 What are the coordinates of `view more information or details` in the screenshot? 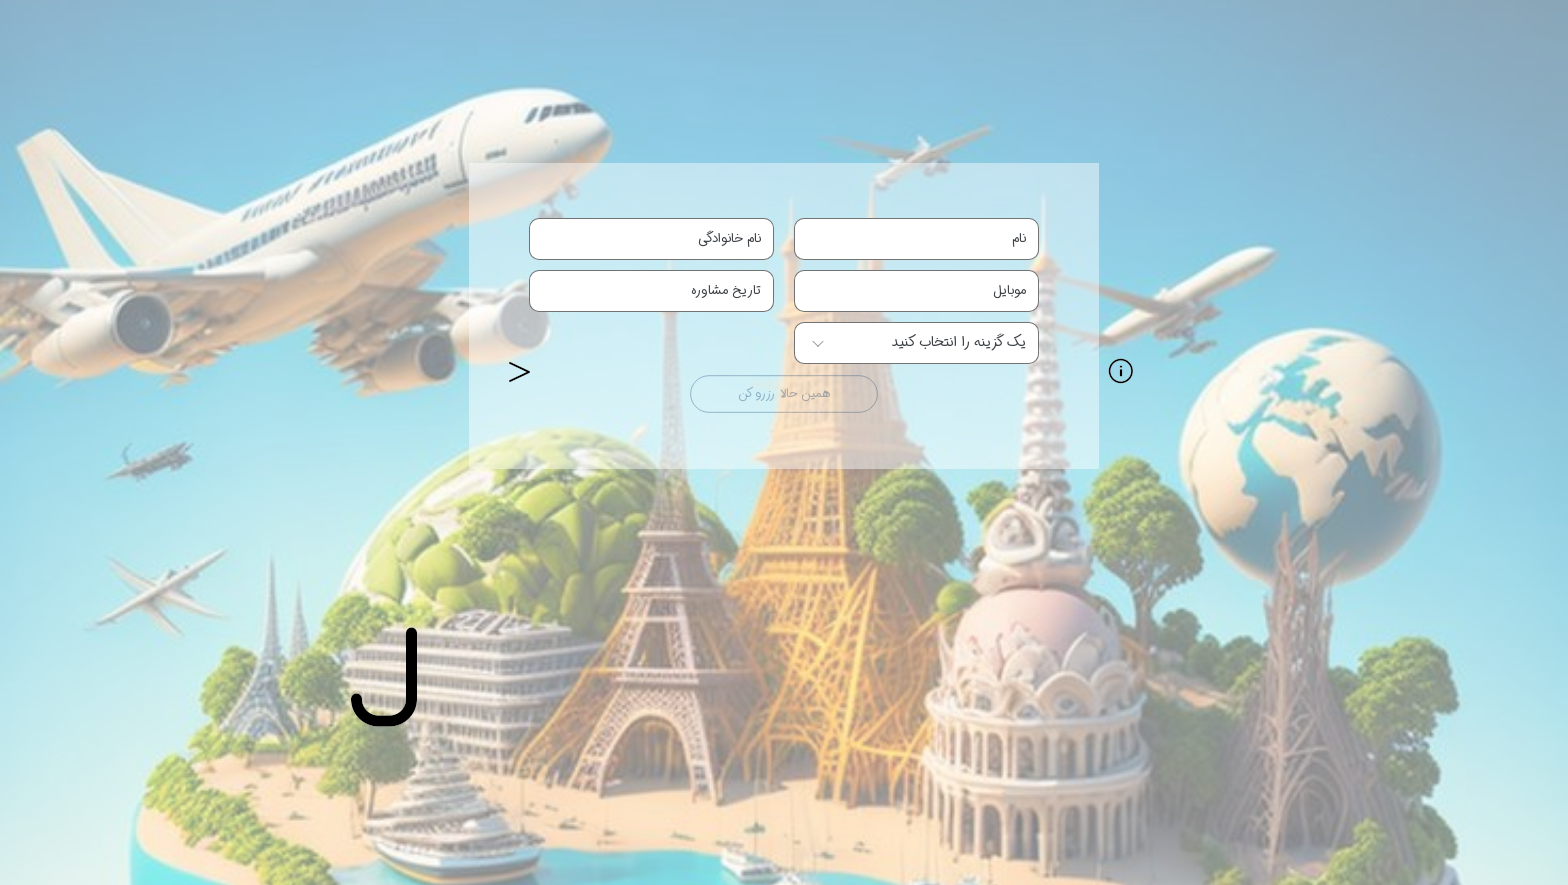 It's located at (1121, 371).